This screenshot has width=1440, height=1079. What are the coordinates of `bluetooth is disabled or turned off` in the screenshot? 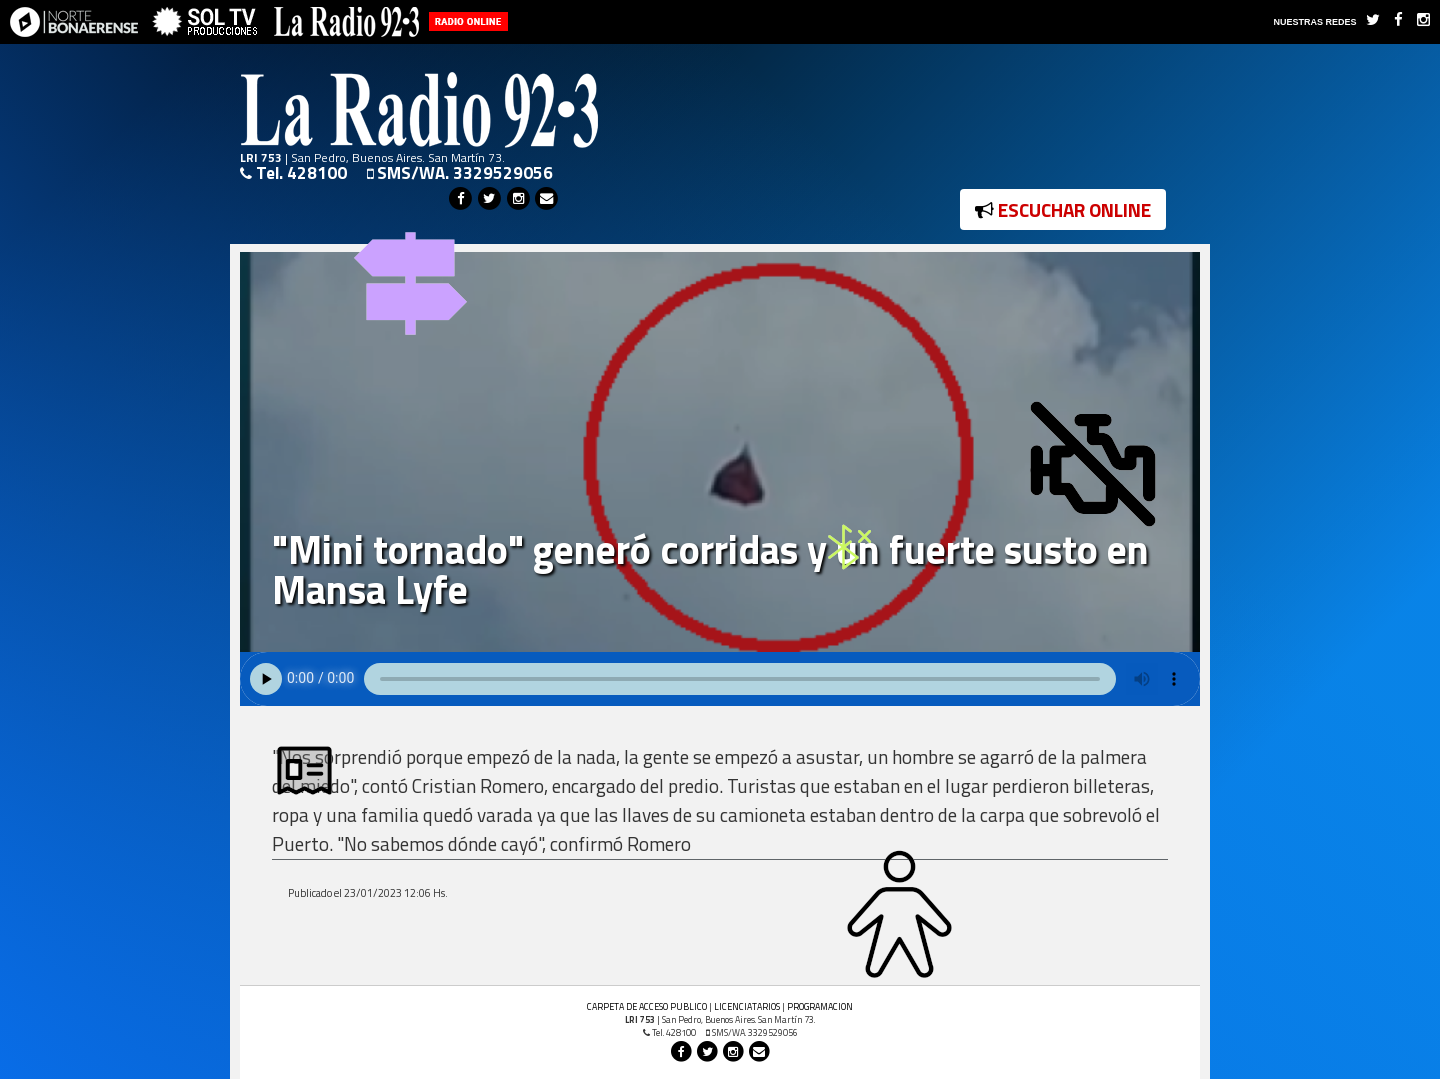 It's located at (847, 547).